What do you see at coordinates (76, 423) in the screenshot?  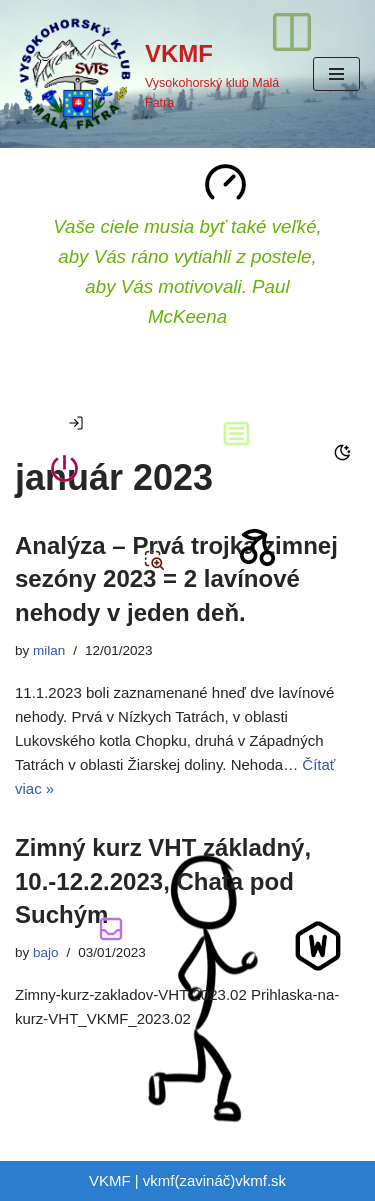 I see `log in to your account` at bounding box center [76, 423].